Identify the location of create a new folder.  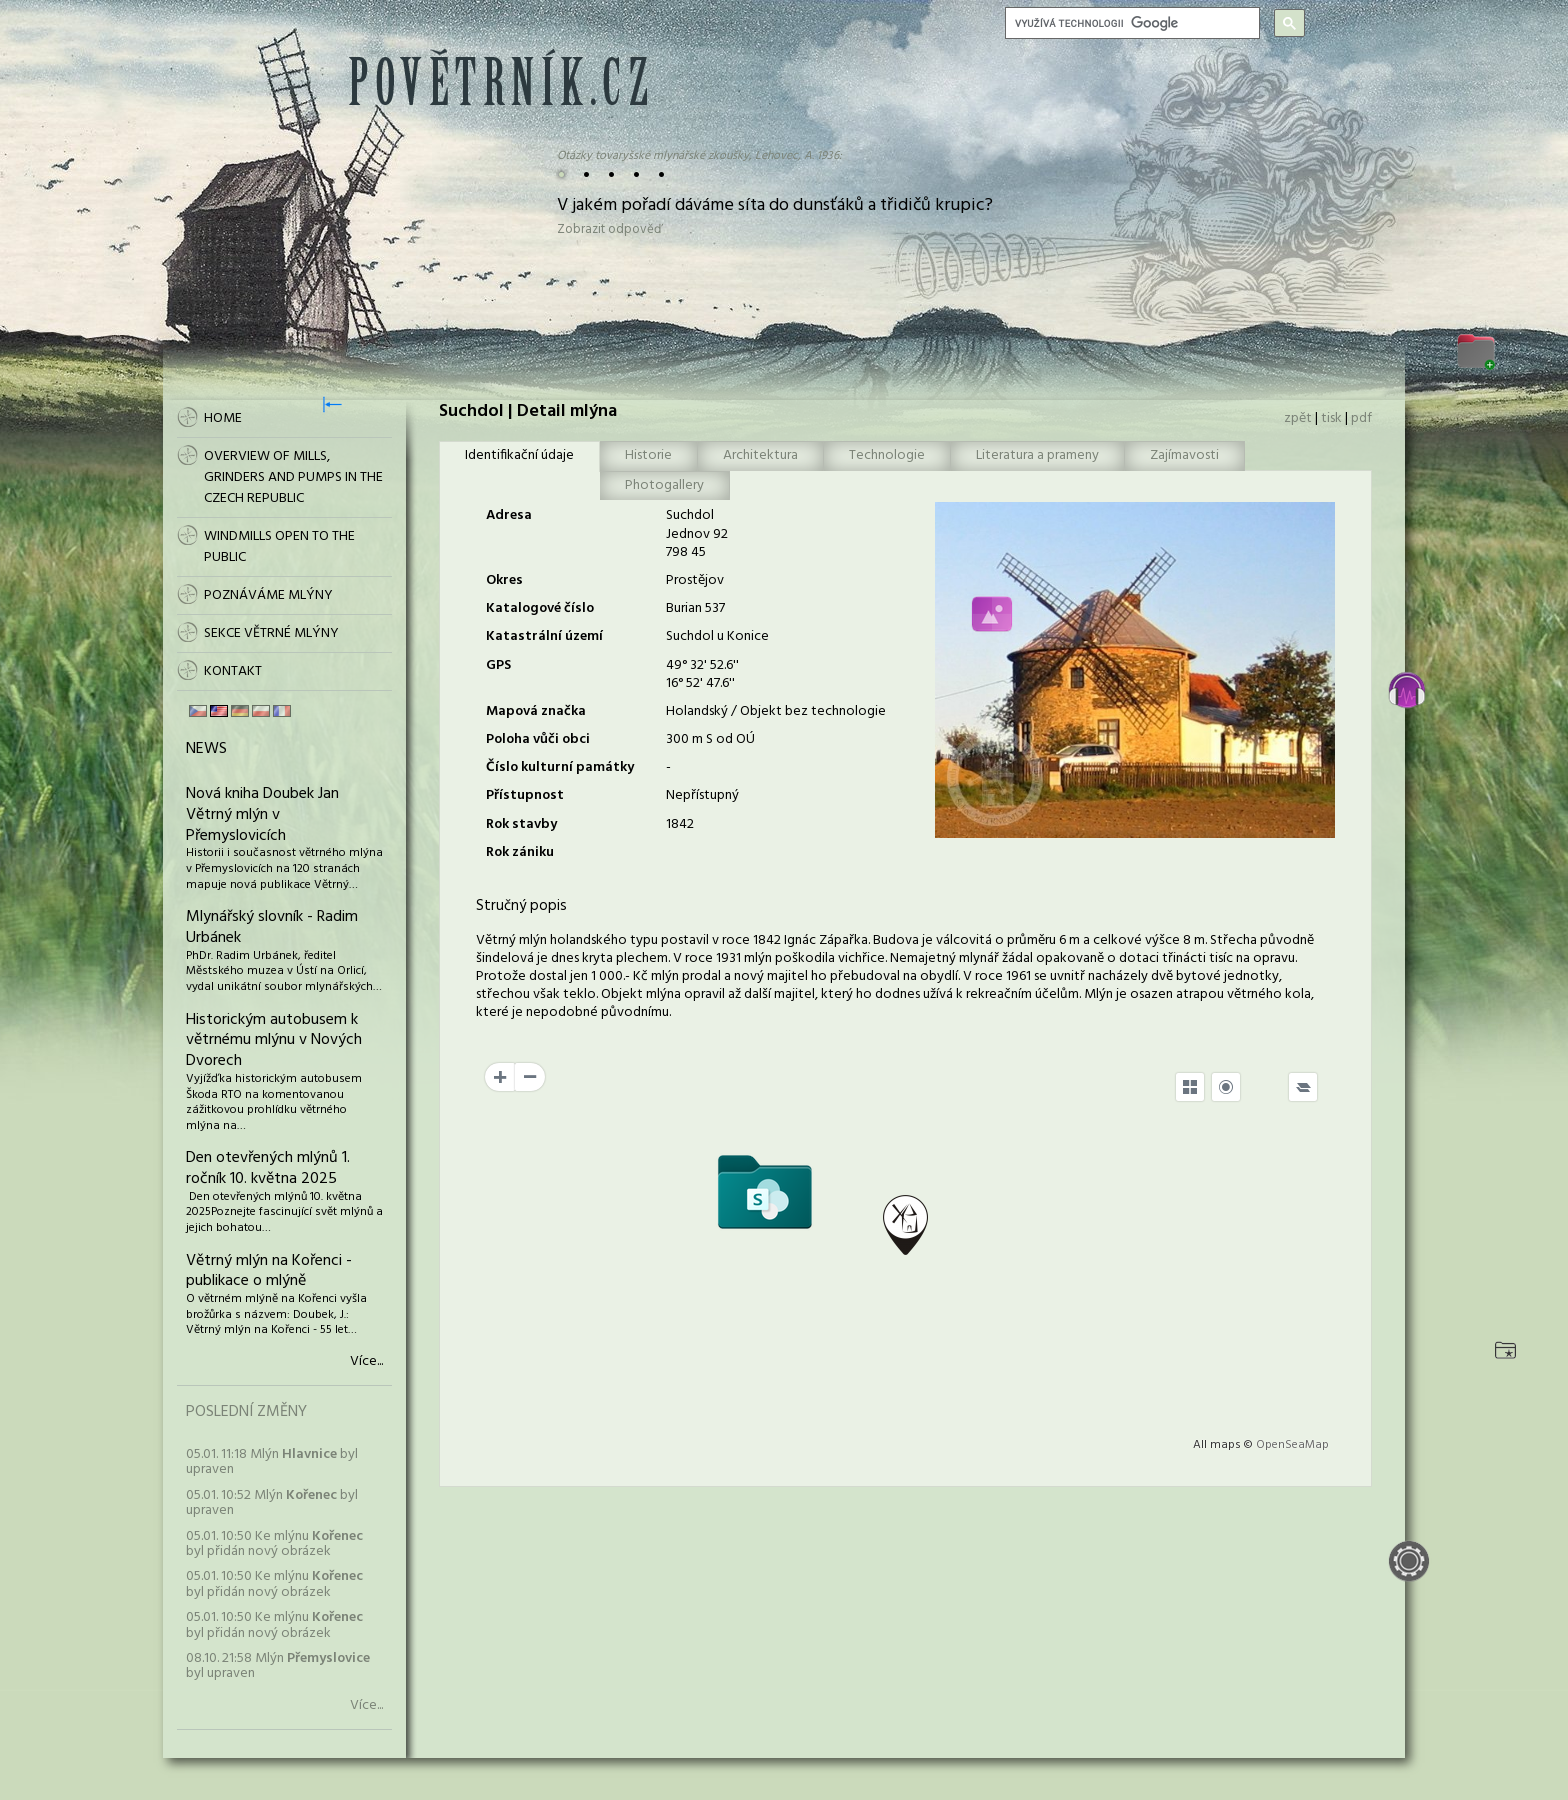
(1476, 351).